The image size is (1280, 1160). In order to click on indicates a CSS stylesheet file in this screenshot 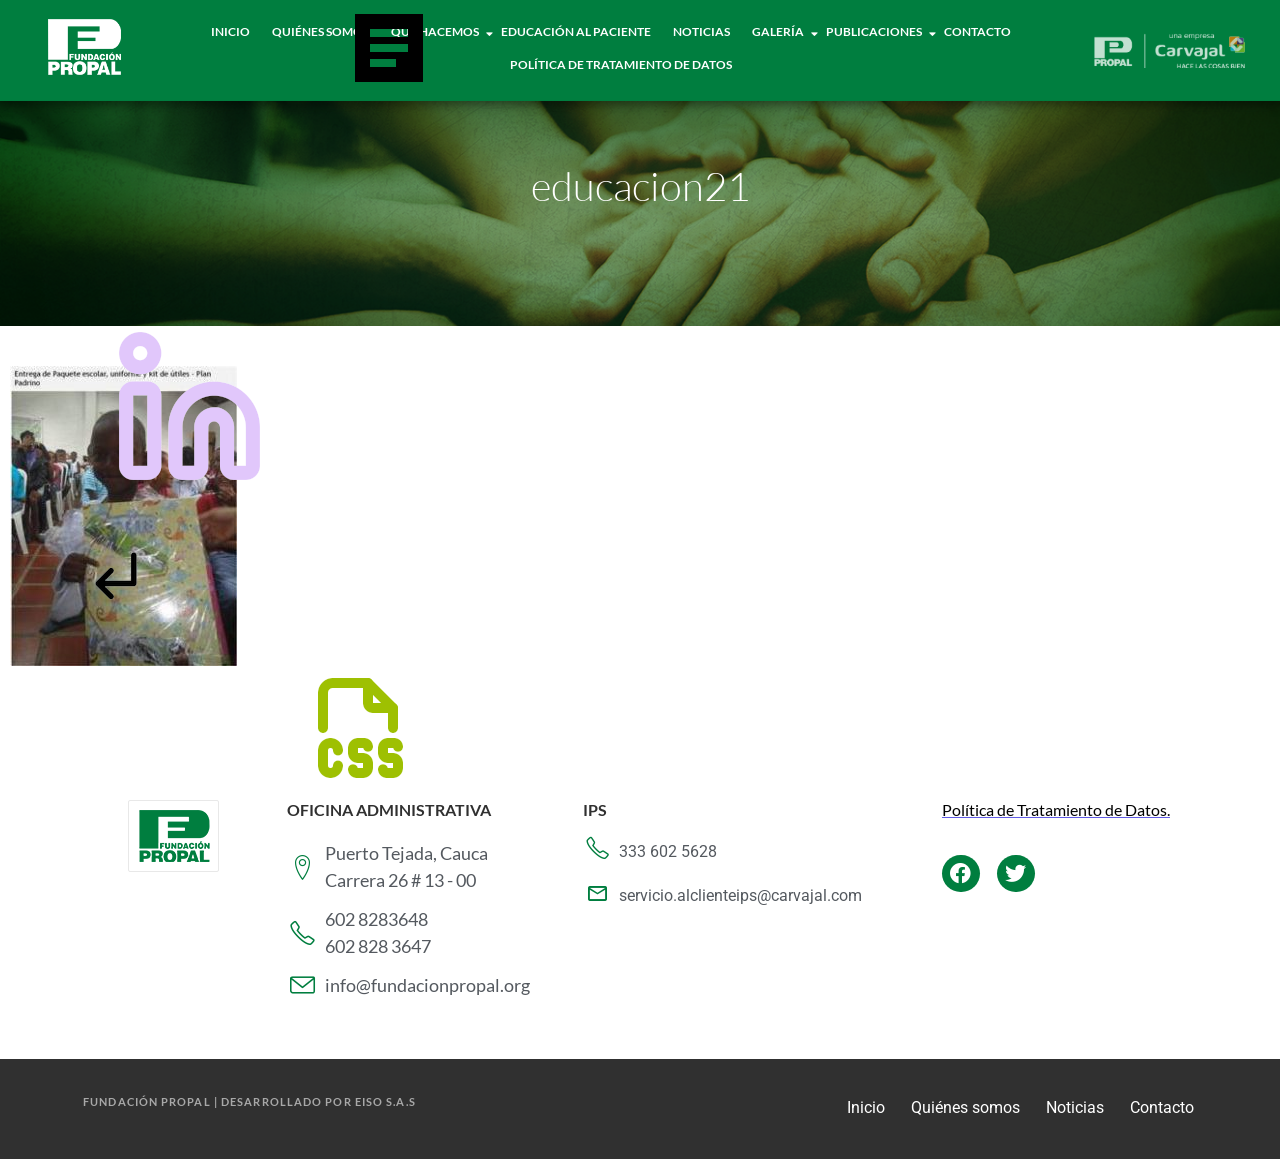, I will do `click(358, 728)`.